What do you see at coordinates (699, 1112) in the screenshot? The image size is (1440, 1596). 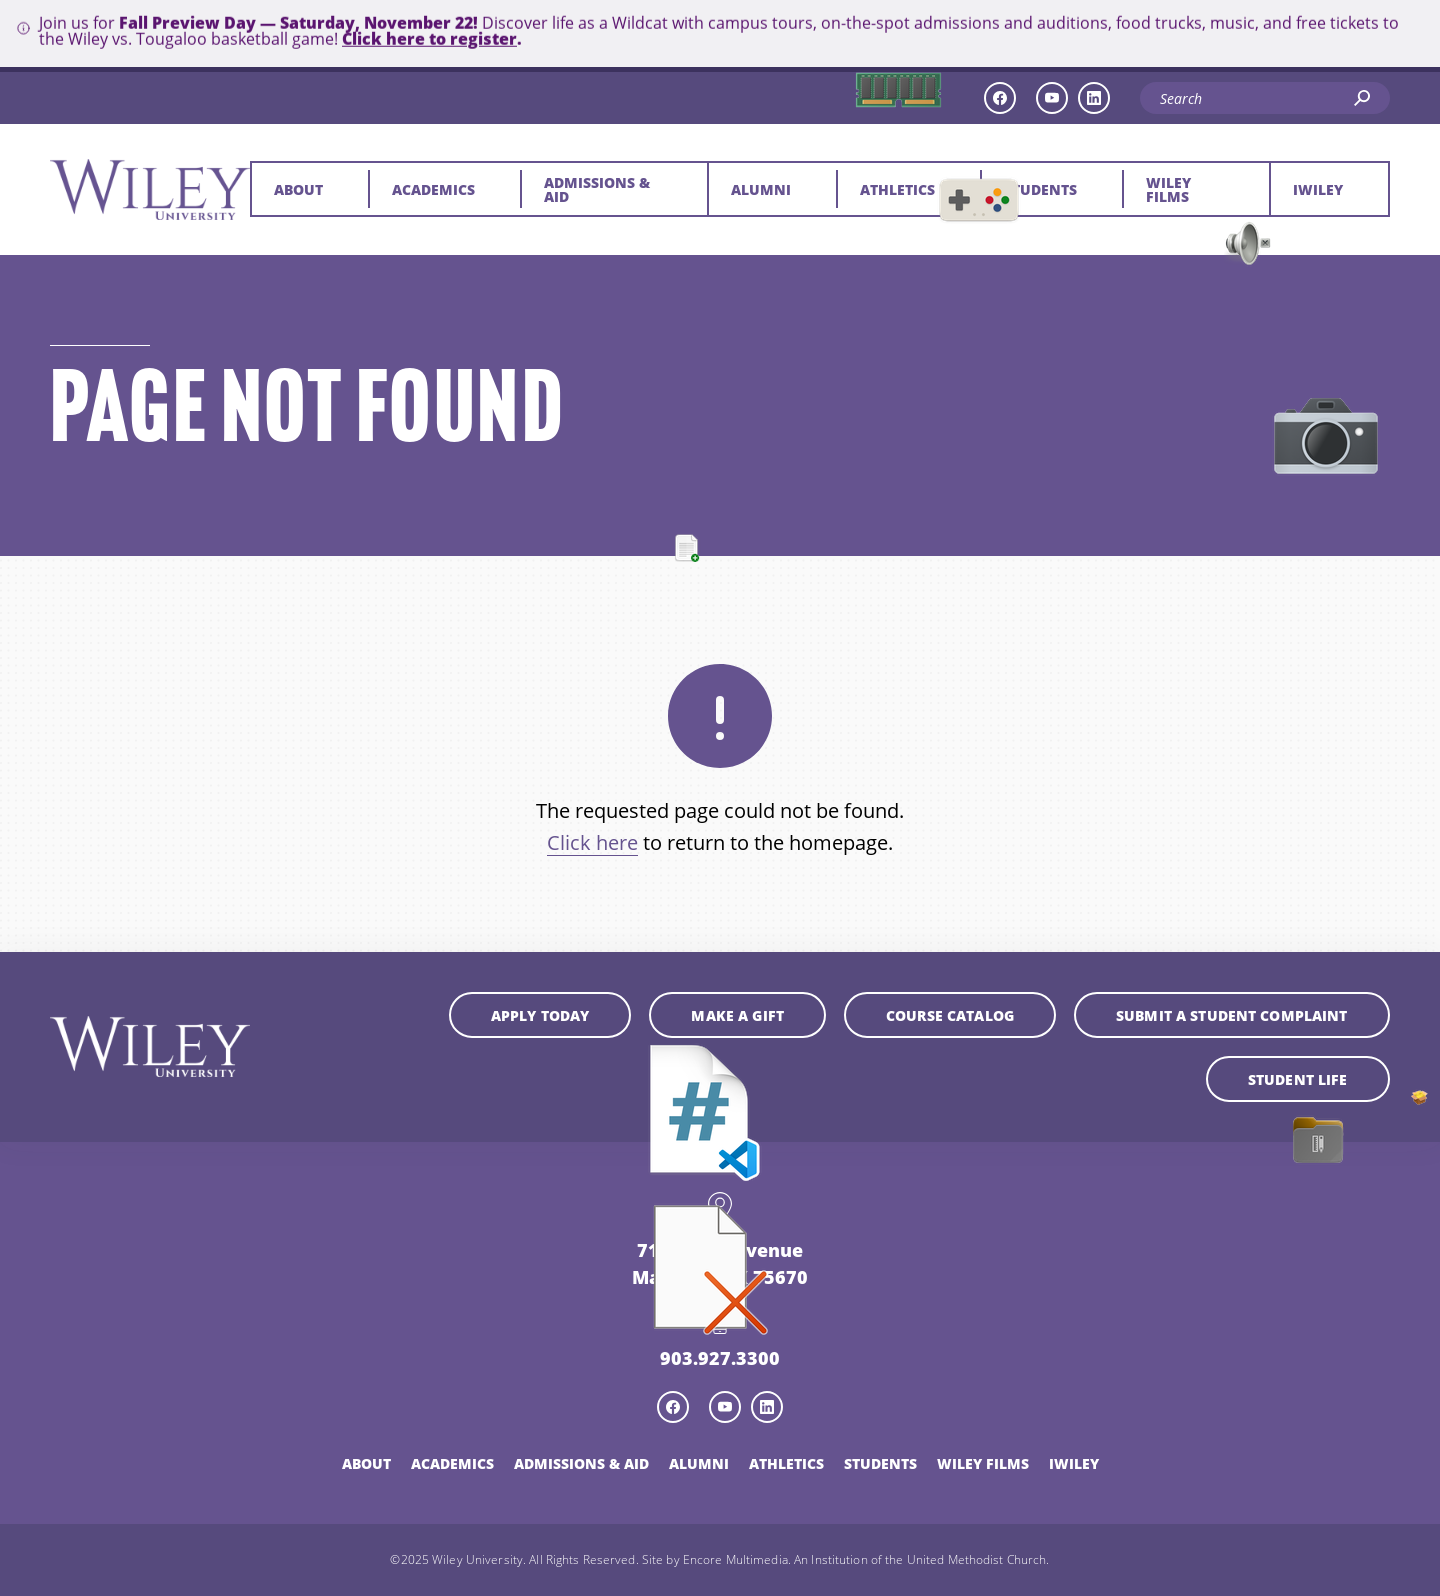 I see `open or edit a CSS stylesheet file` at bounding box center [699, 1112].